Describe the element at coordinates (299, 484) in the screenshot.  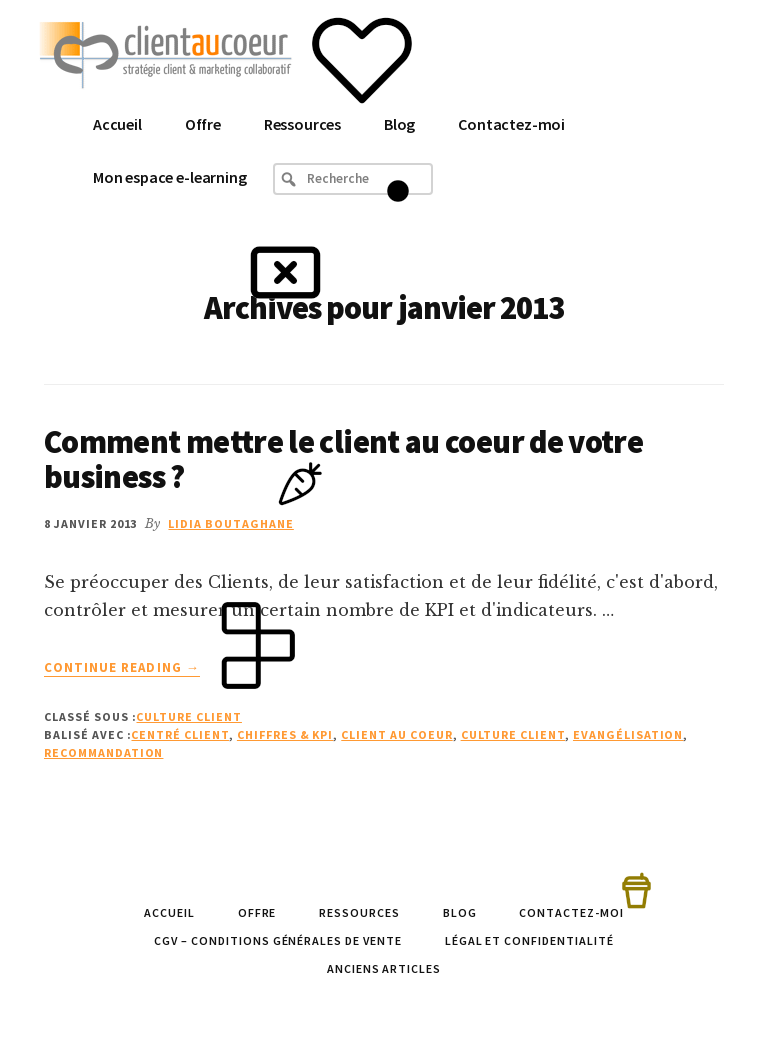
I see `browse vegetable or produce category` at that location.